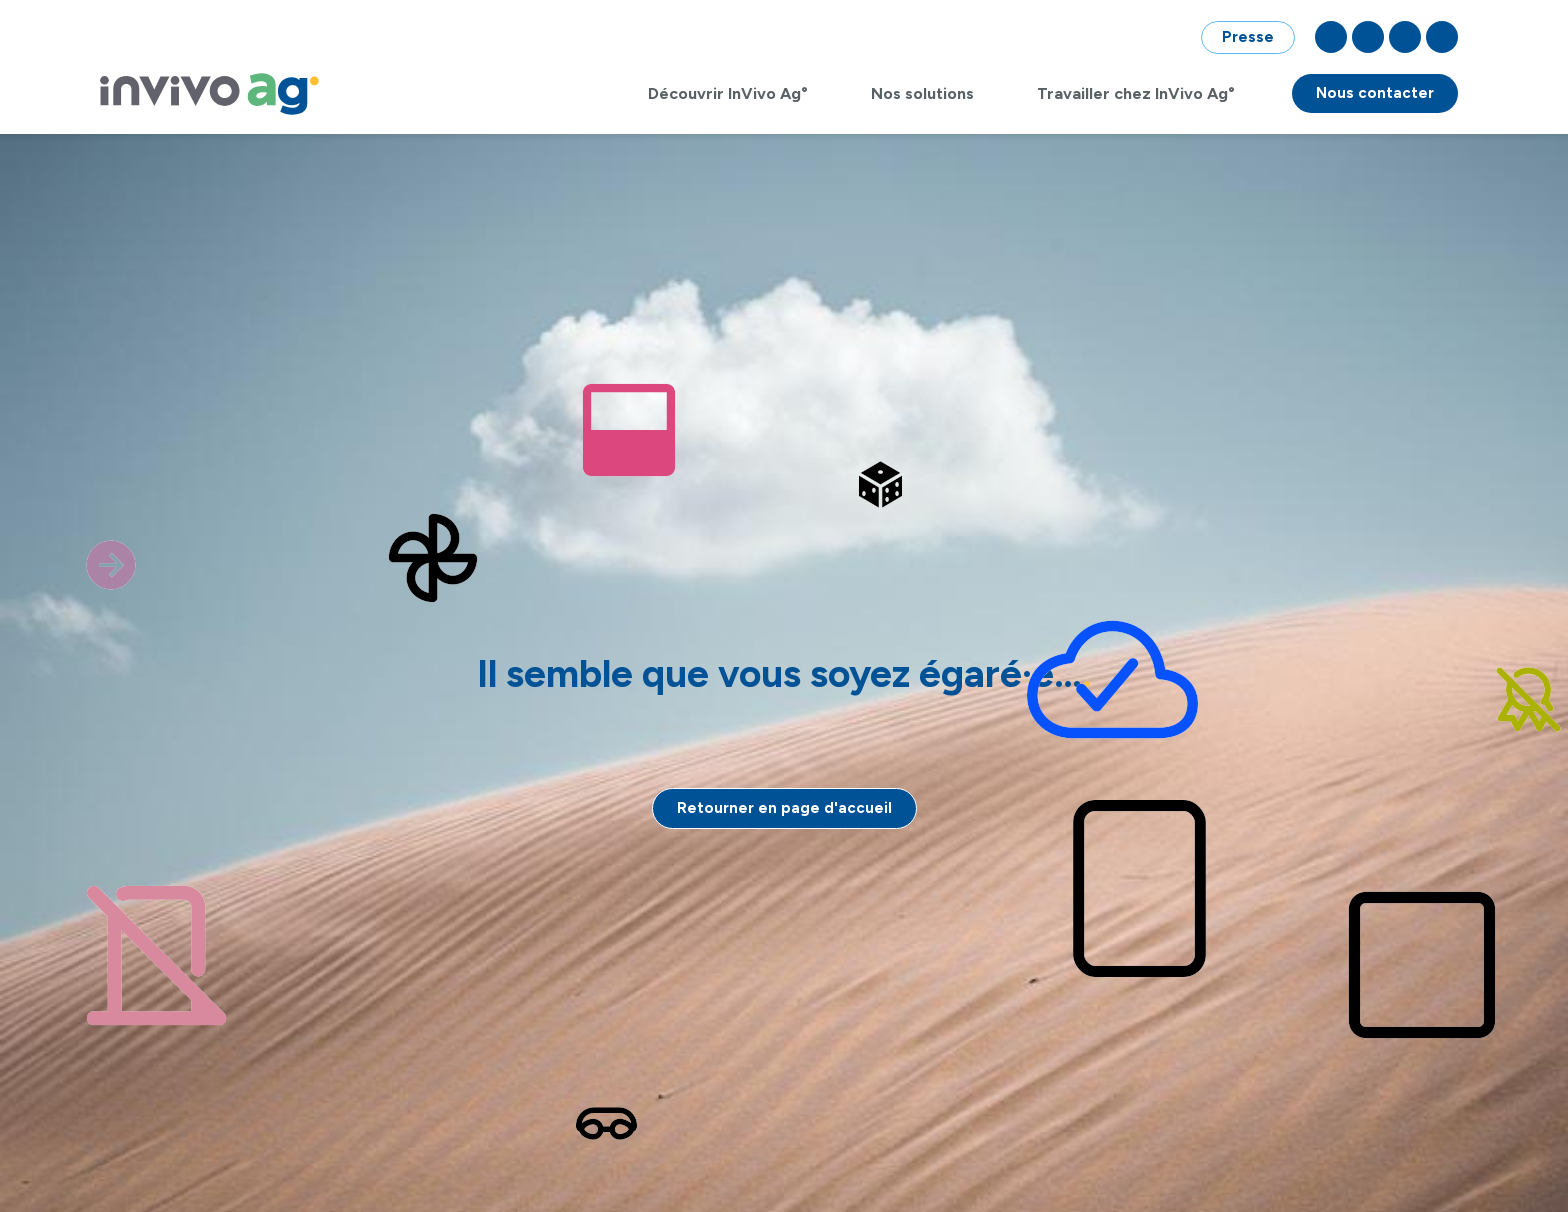  Describe the element at coordinates (111, 565) in the screenshot. I see `proceed to the next step` at that location.